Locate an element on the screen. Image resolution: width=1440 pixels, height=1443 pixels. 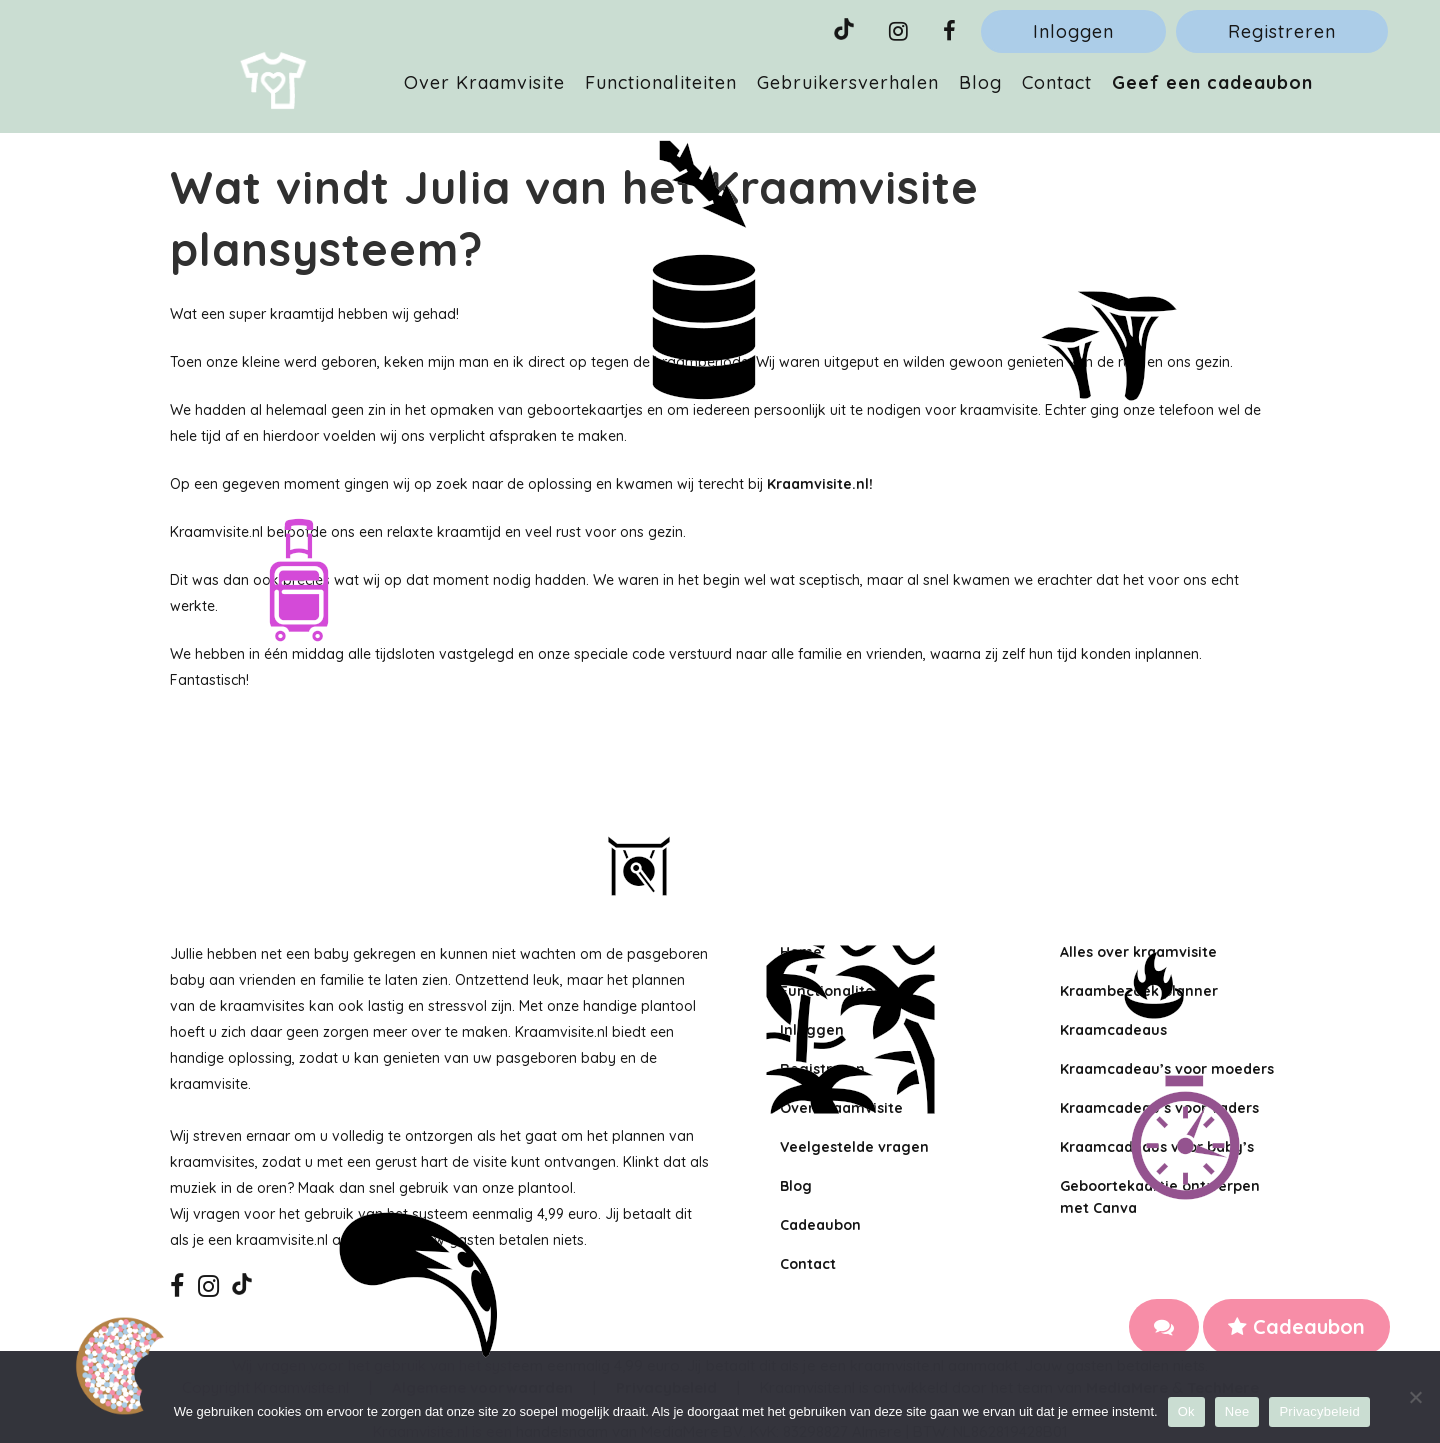
chanterelle mushroom icon for a foraging or nature app is located at coordinates (1109, 346).